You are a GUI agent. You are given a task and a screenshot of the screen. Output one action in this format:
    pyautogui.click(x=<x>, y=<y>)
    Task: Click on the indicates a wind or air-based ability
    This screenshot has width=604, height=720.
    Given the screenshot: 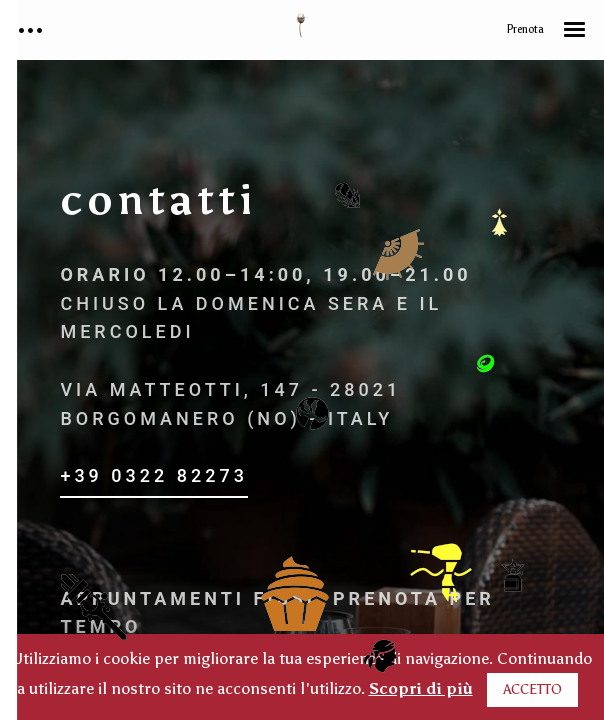 What is the action you would take?
    pyautogui.click(x=485, y=363)
    